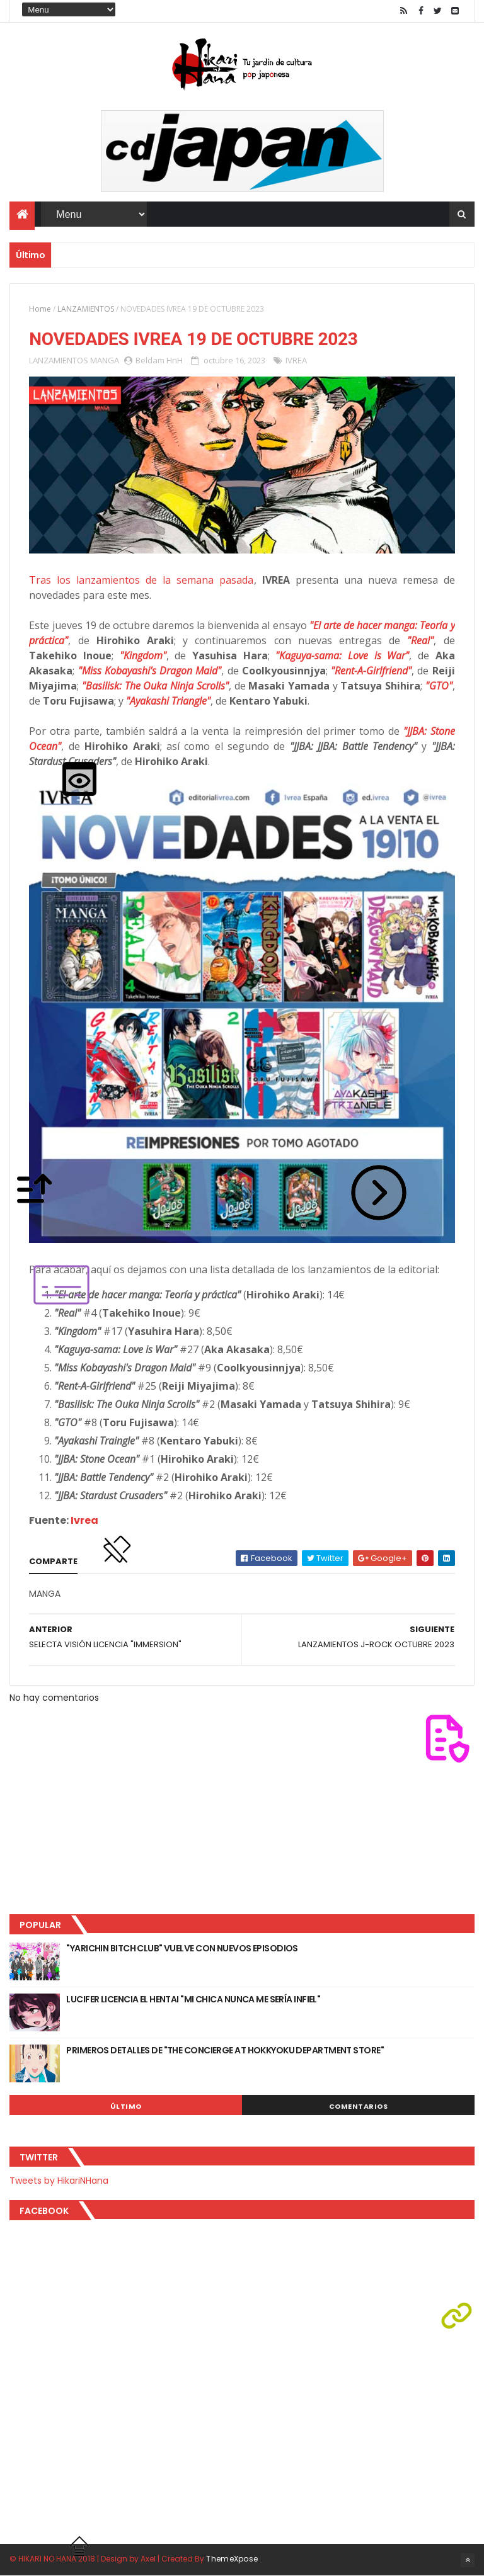  What do you see at coordinates (116, 1550) in the screenshot?
I see `unpin this item` at bounding box center [116, 1550].